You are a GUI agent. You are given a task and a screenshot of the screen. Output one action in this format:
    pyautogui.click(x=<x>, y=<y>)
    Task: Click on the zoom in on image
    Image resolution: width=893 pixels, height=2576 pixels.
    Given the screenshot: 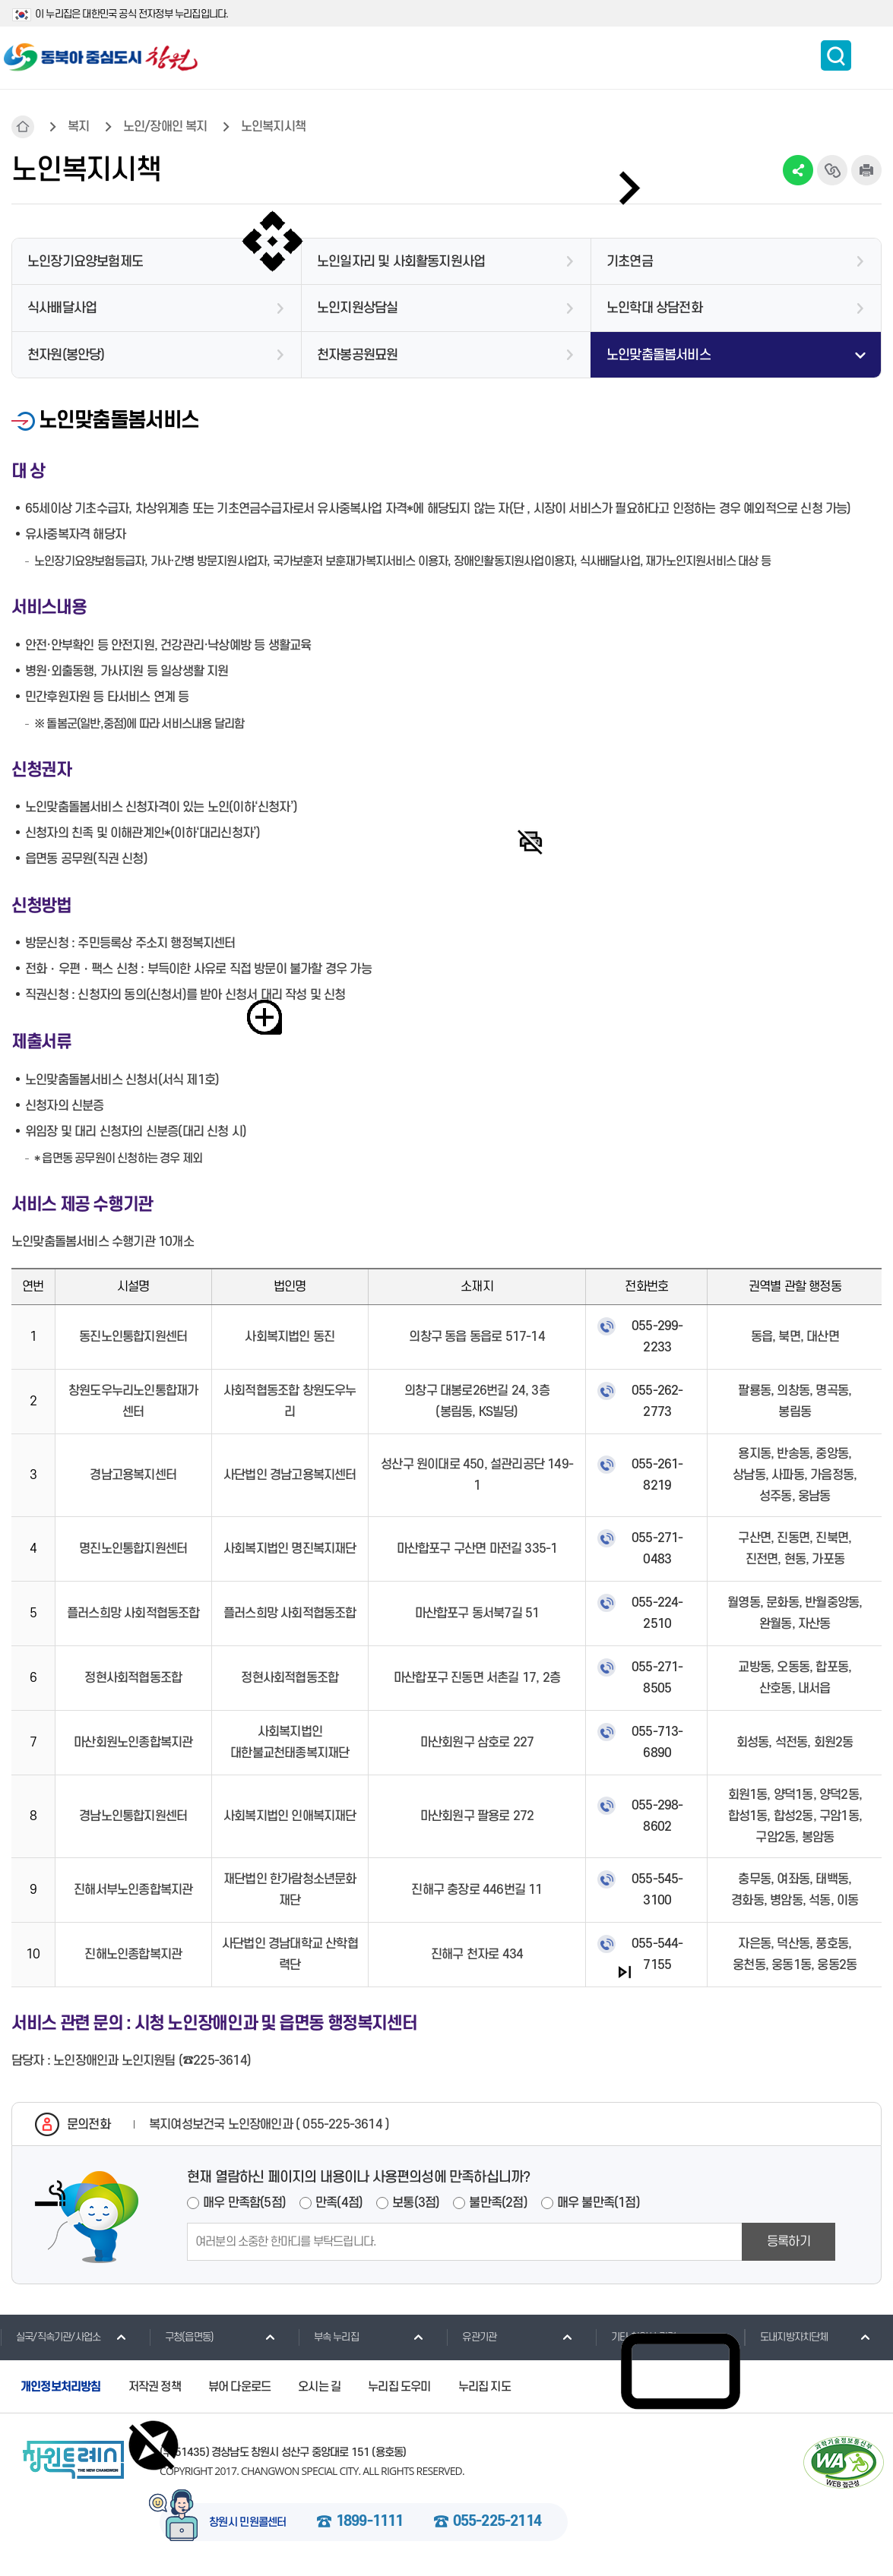 What is the action you would take?
    pyautogui.click(x=264, y=1017)
    